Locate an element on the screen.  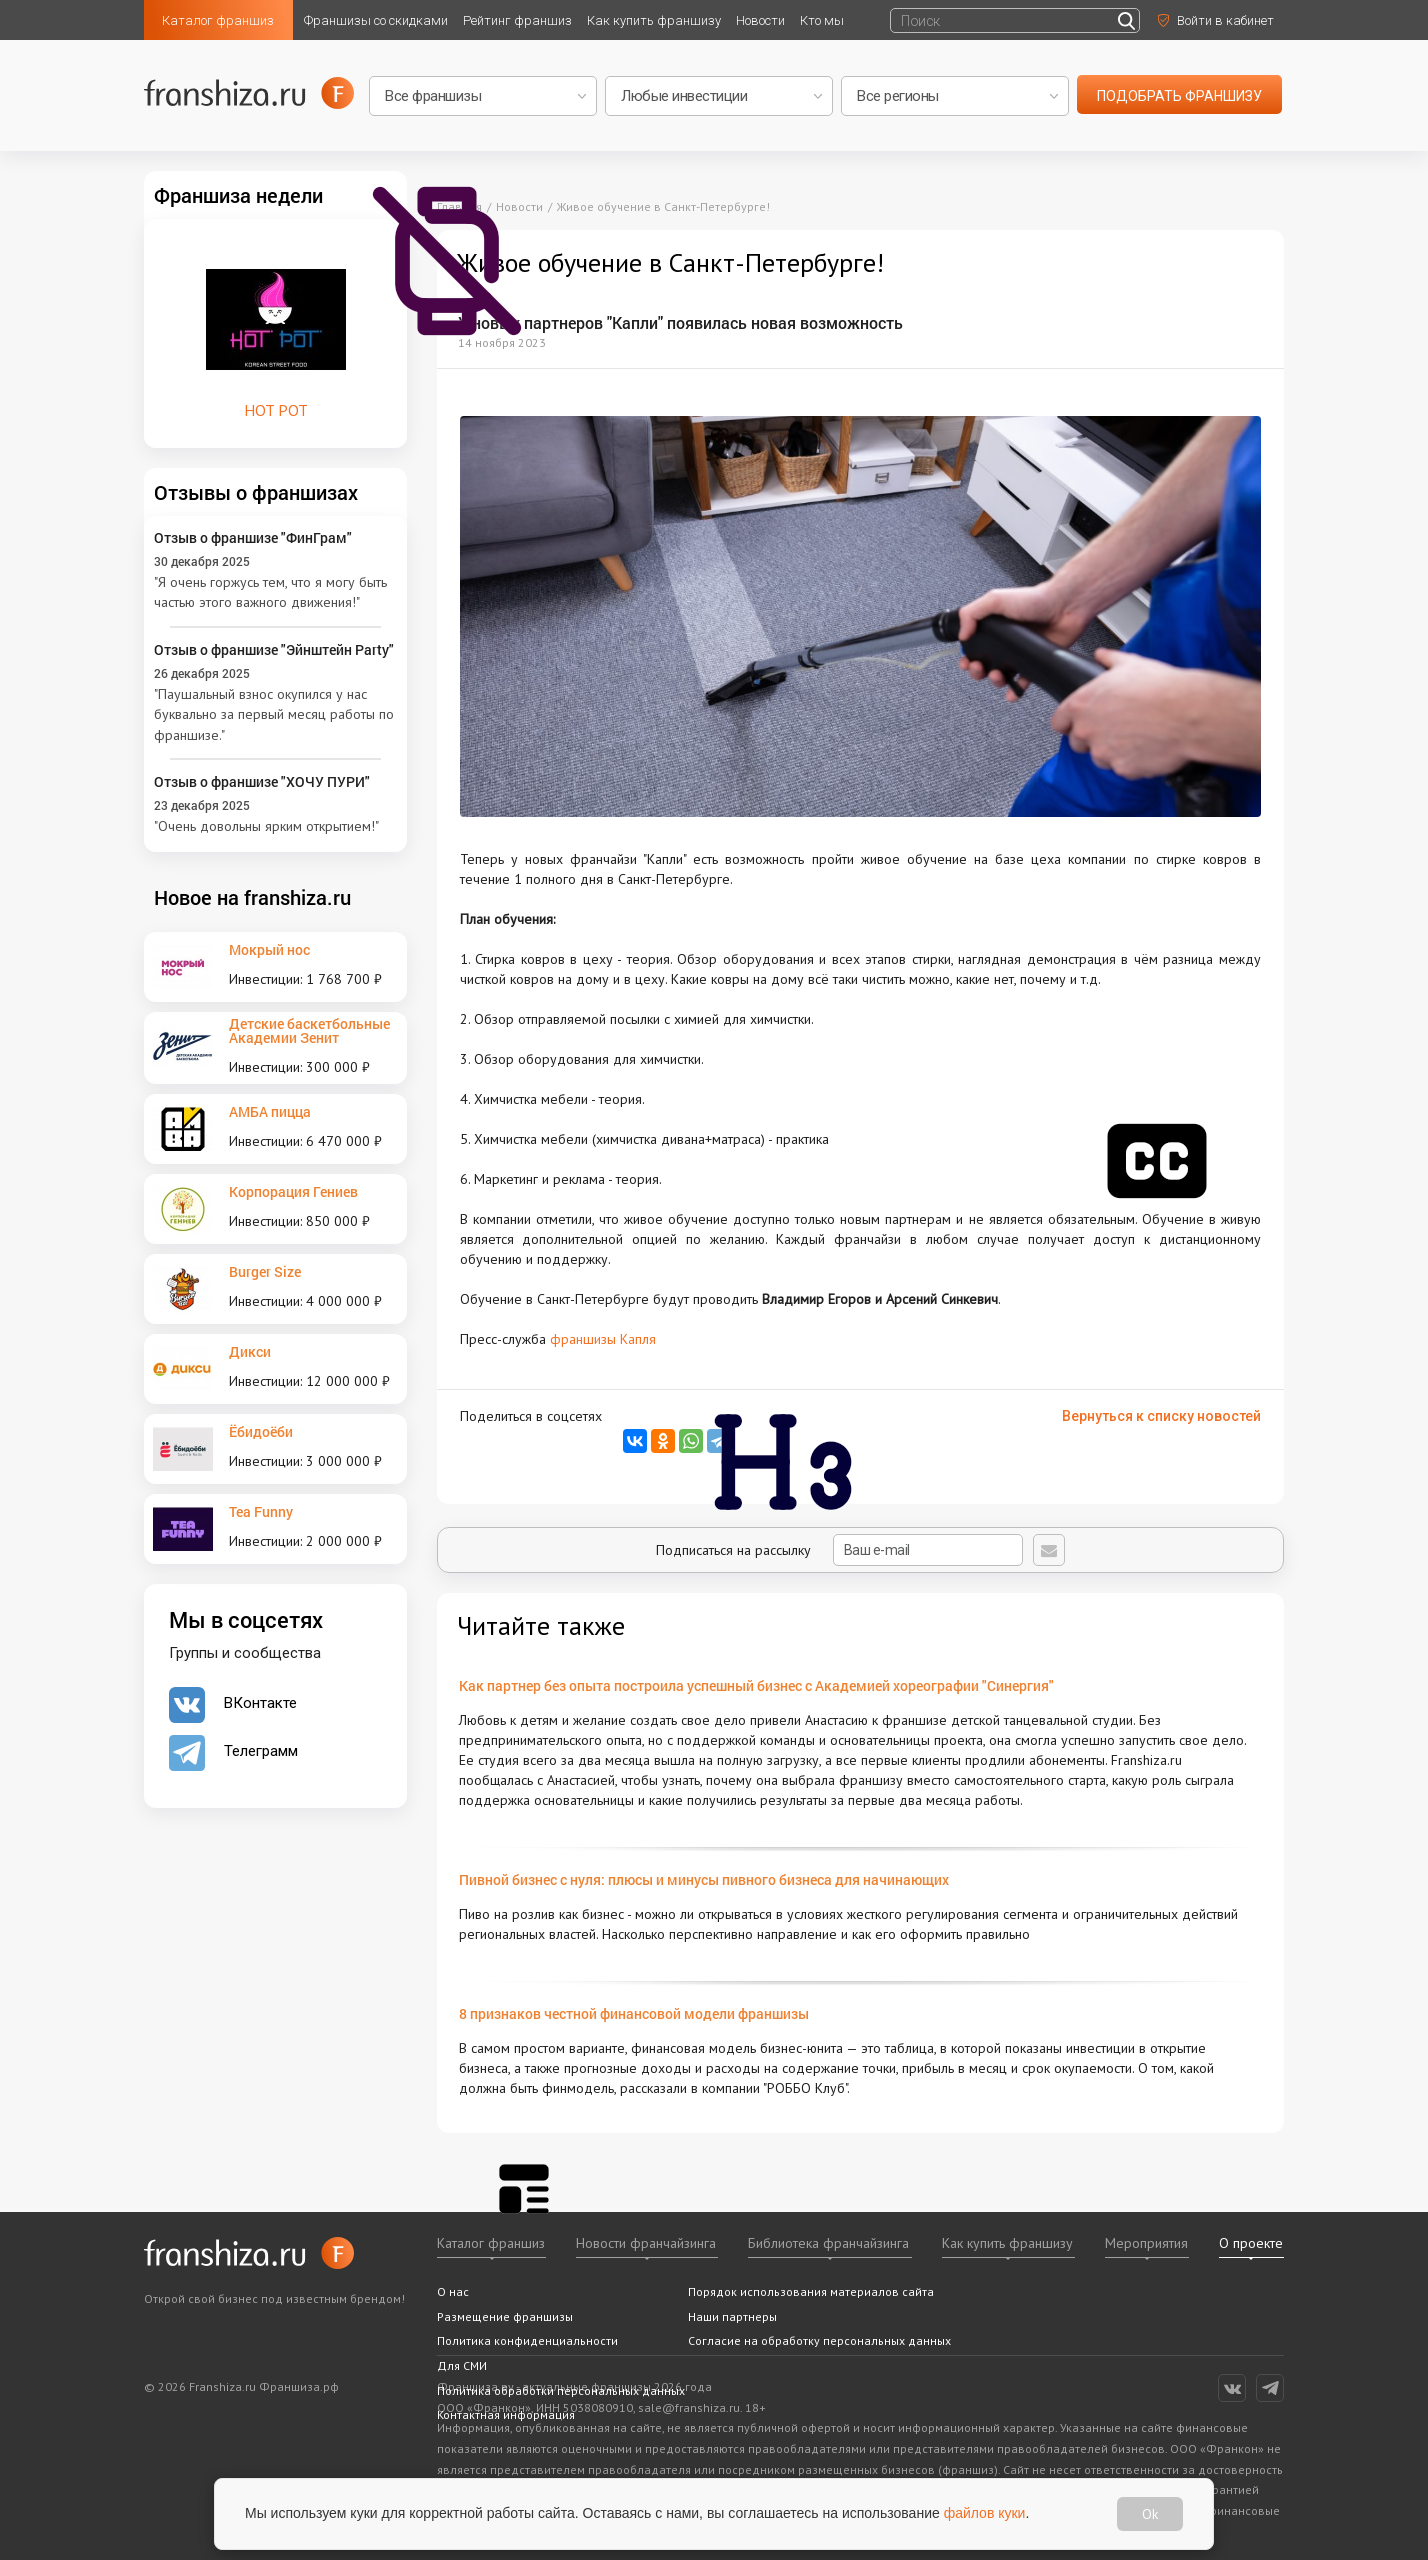
smartwatch disconnected or unavailable is located at coordinates (447, 261).